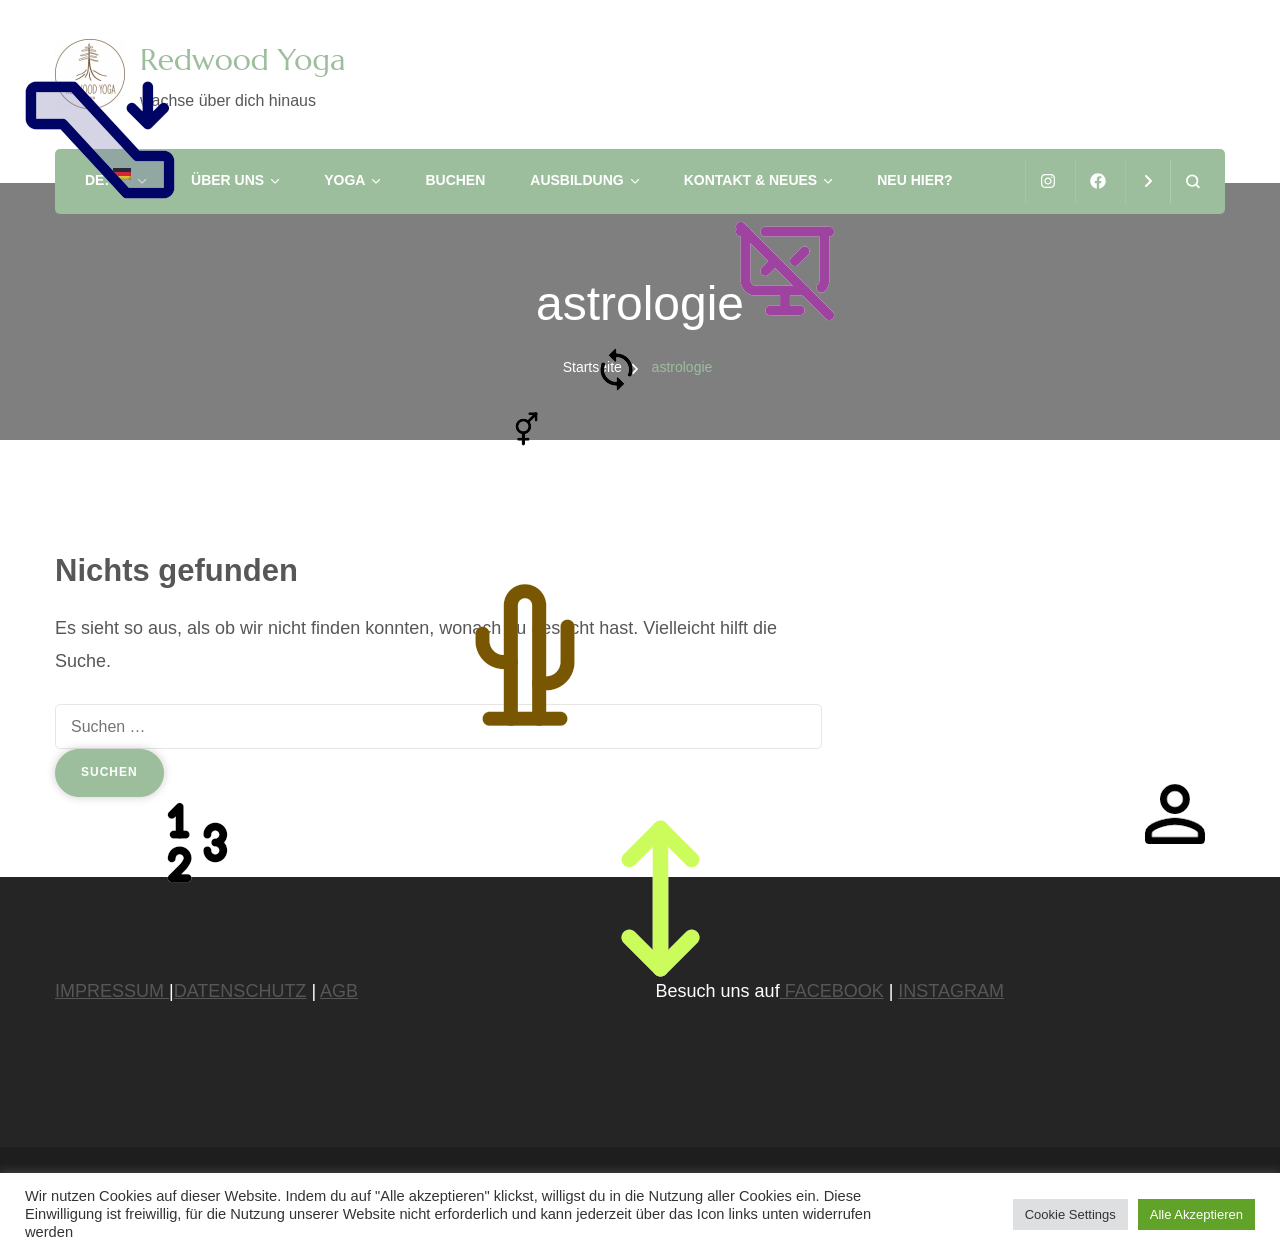 The image size is (1280, 1255). I want to click on repeat or loop playback, so click(616, 369).